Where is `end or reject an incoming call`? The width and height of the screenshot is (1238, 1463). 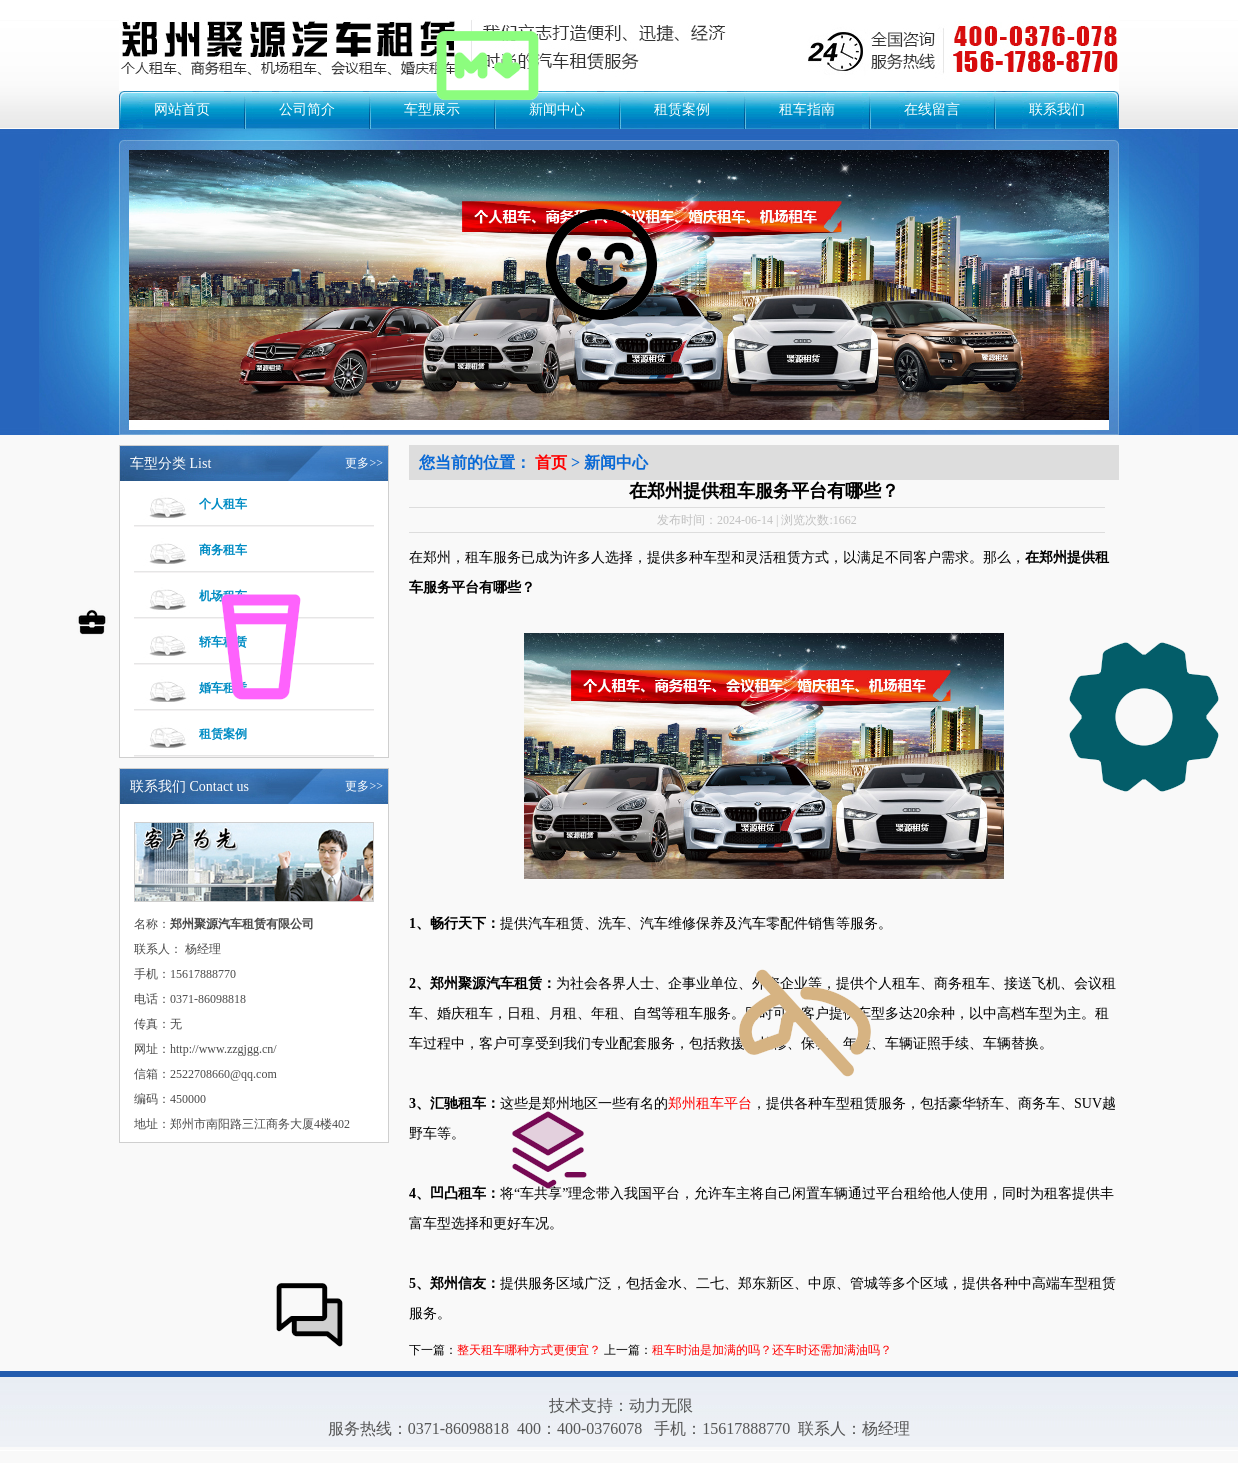
end or reject an incoming call is located at coordinates (805, 1023).